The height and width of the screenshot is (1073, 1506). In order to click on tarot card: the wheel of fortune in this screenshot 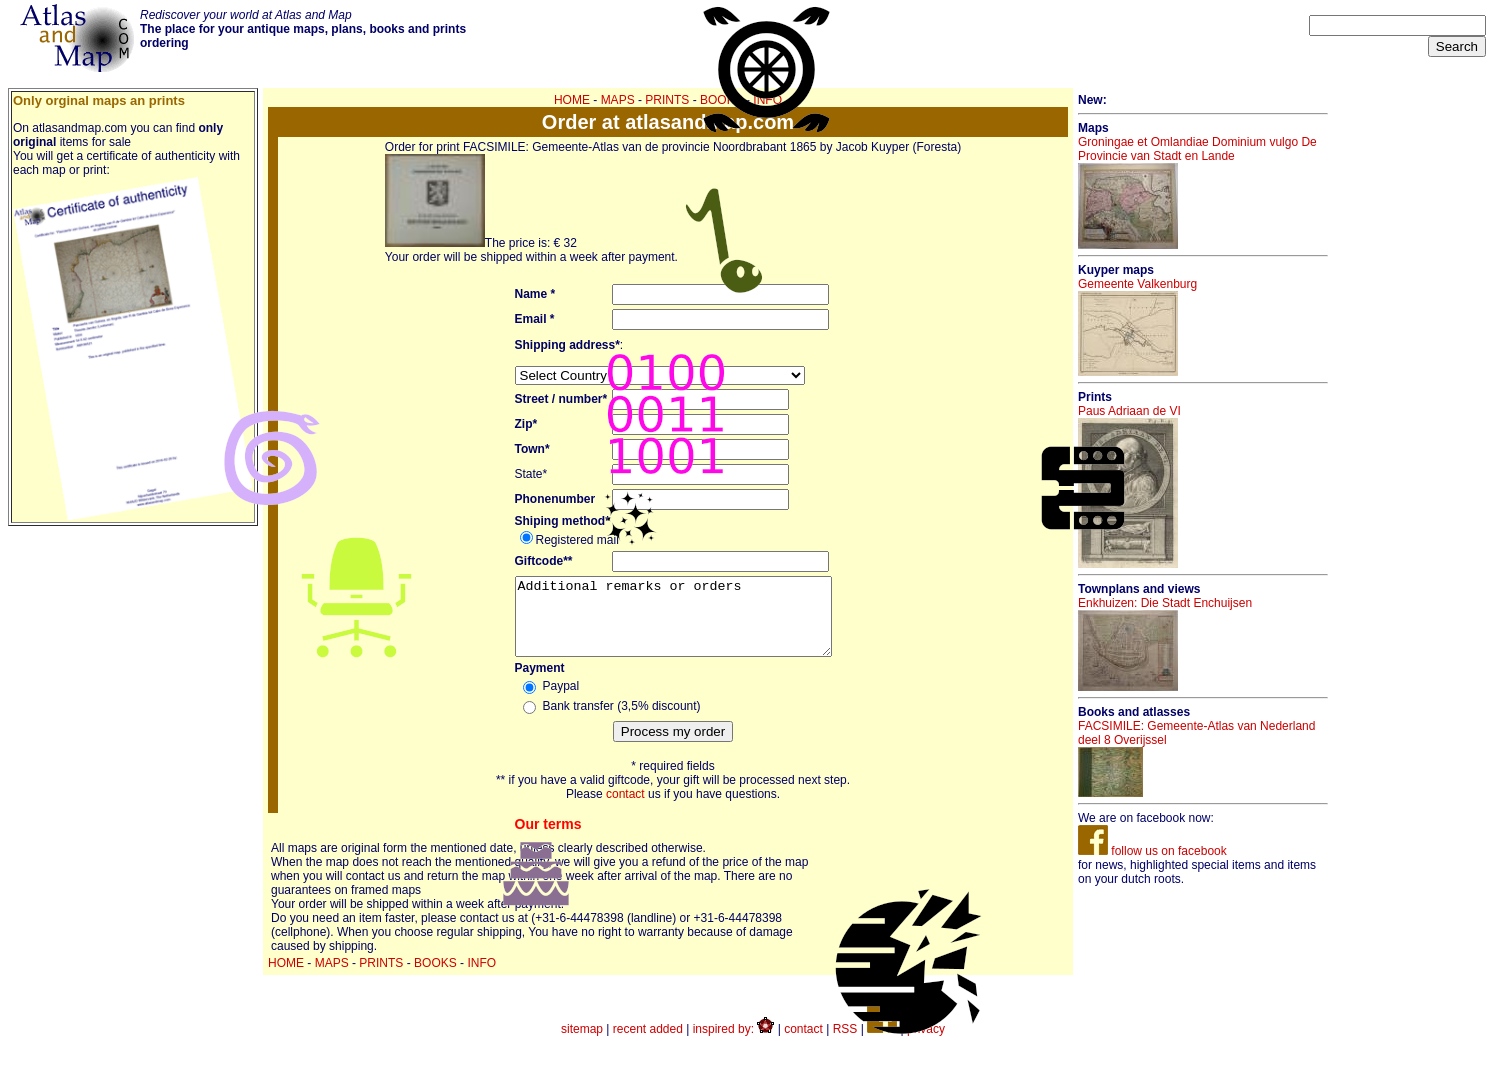, I will do `click(766, 69)`.